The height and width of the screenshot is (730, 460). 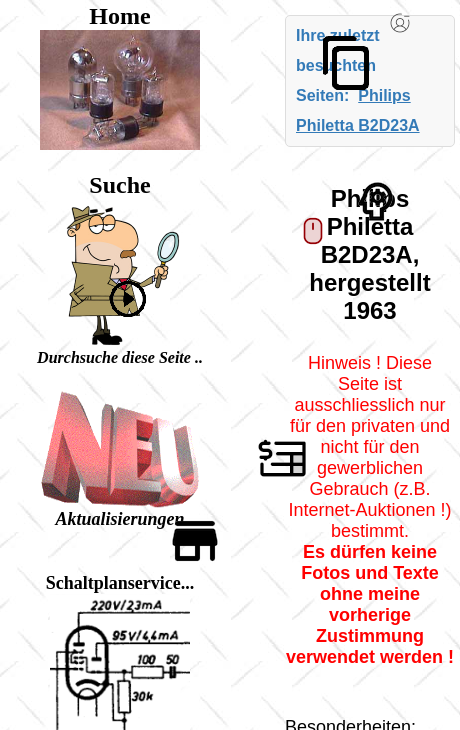 I want to click on adjust mouse or cursor settings, so click(x=313, y=231).